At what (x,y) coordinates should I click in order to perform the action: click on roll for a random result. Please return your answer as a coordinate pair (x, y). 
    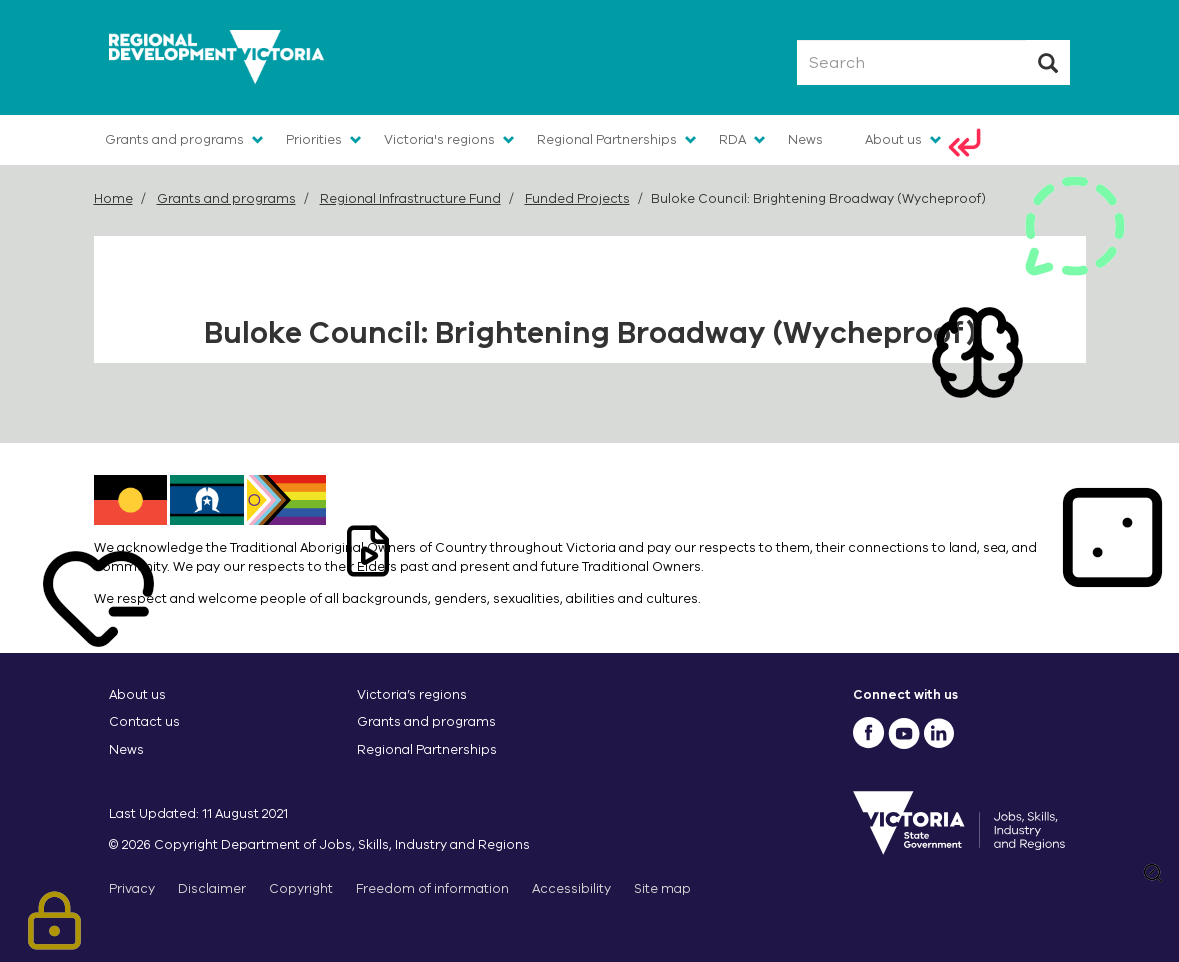
    Looking at the image, I should click on (1112, 537).